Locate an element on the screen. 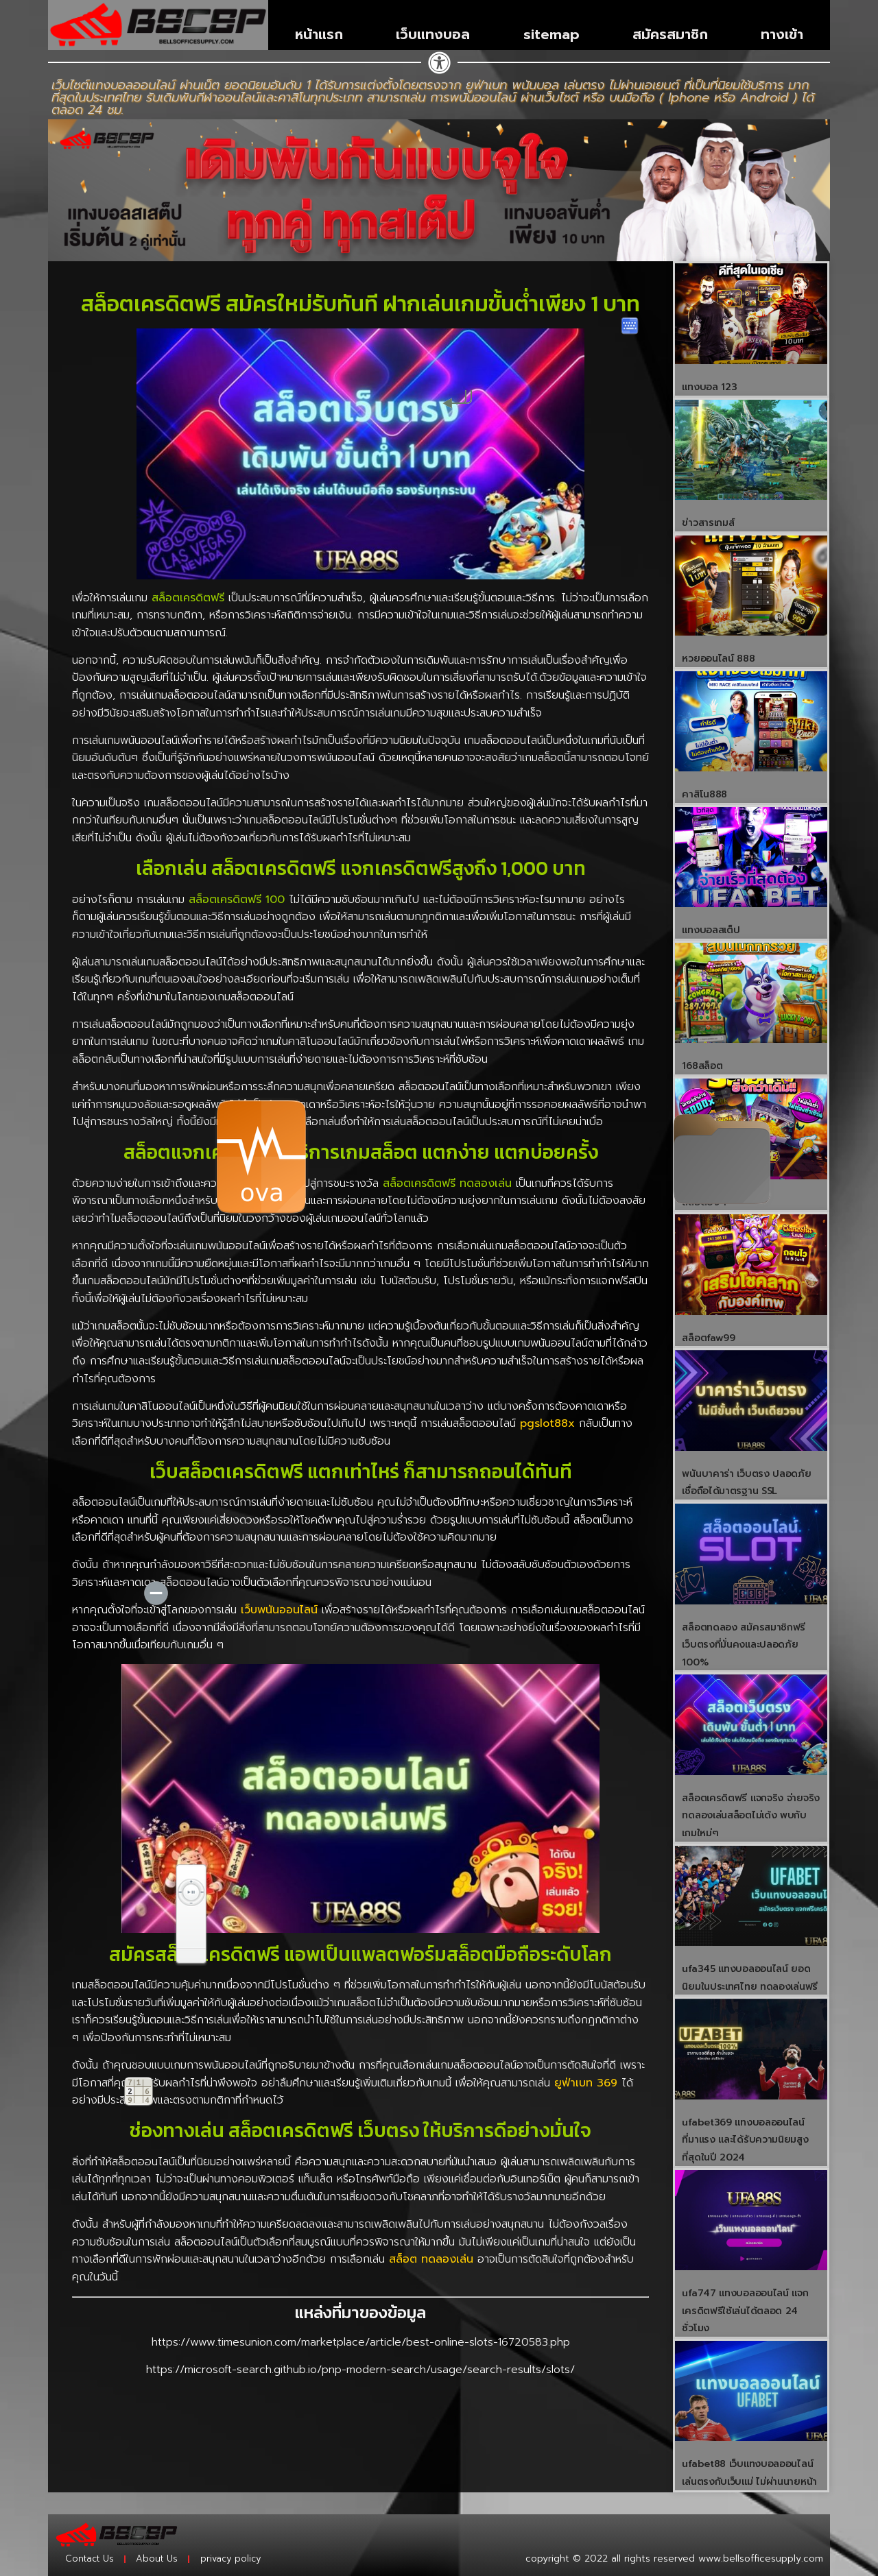 Image resolution: width=878 pixels, height=2576 pixels. indicates file excluded from dropbox selective sync is located at coordinates (156, 1593).